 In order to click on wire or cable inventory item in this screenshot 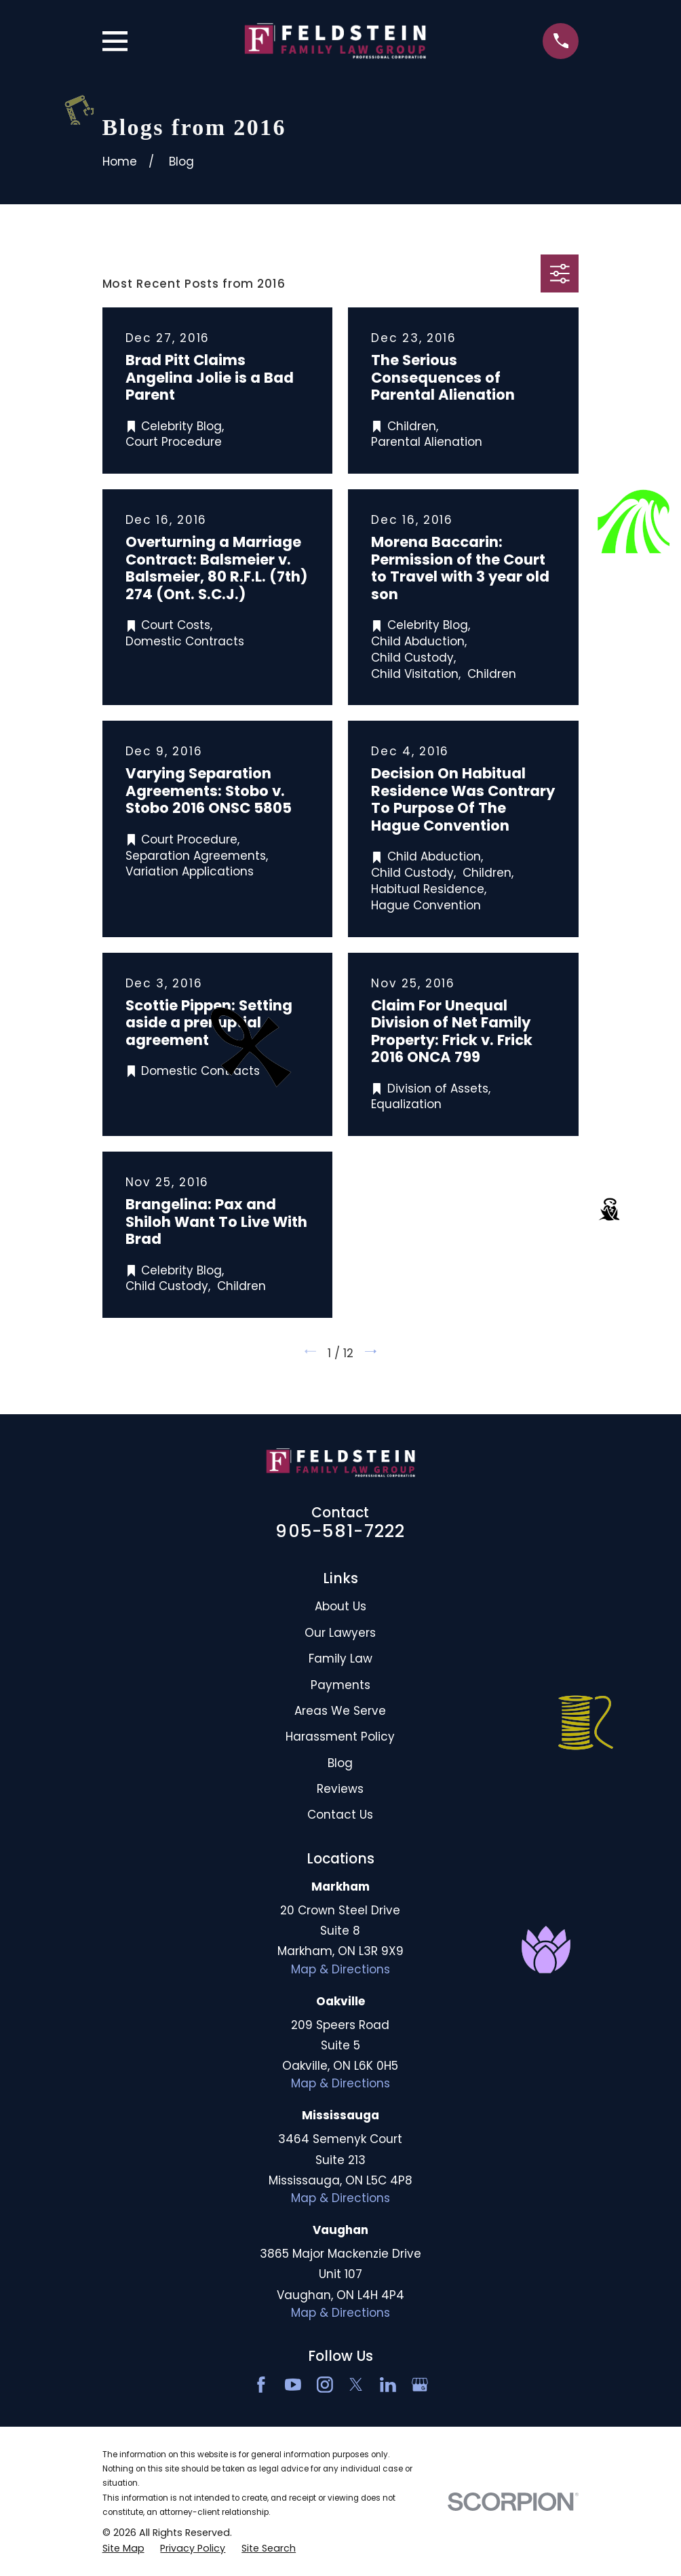, I will do `click(585, 1722)`.